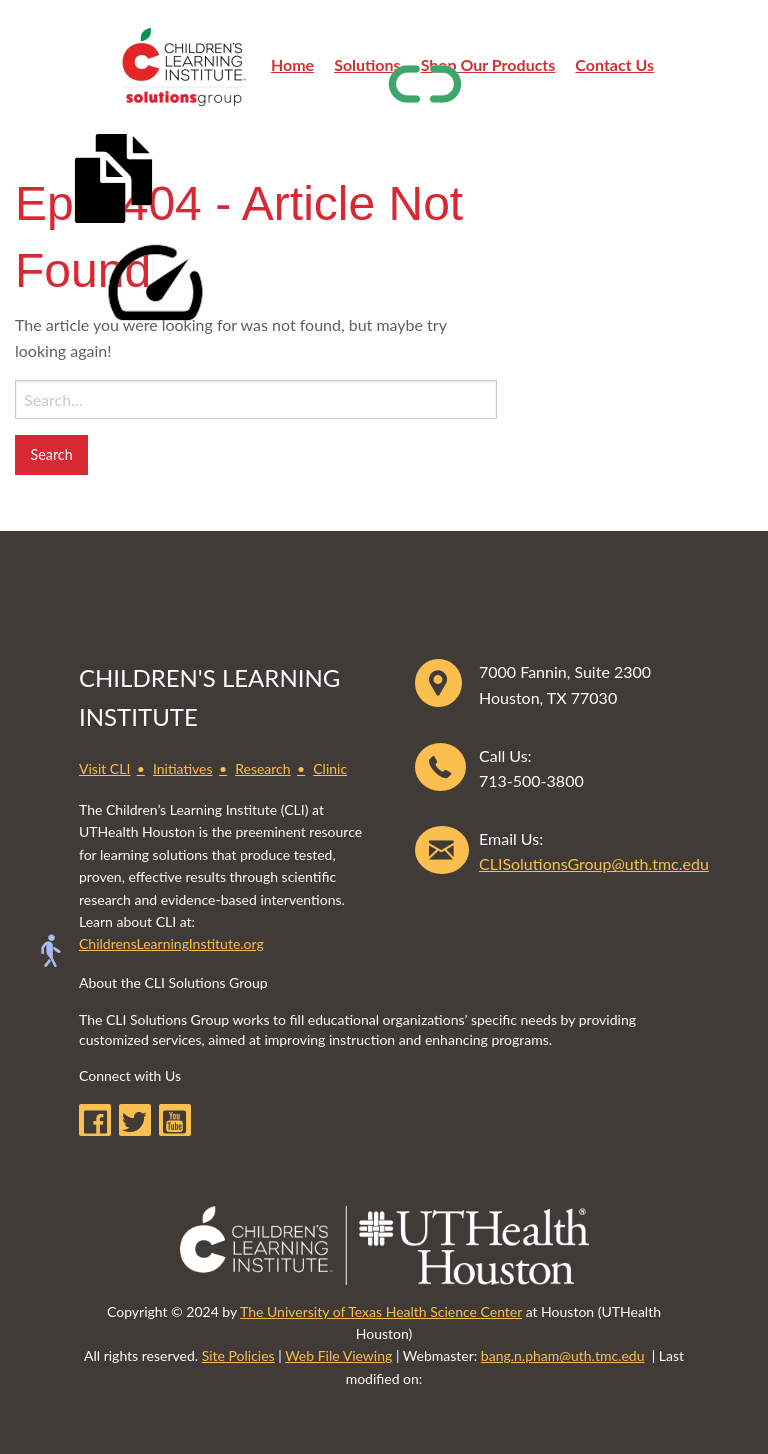 Image resolution: width=768 pixels, height=1454 pixels. What do you see at coordinates (425, 84) in the screenshot?
I see `remove or break a link connection` at bounding box center [425, 84].